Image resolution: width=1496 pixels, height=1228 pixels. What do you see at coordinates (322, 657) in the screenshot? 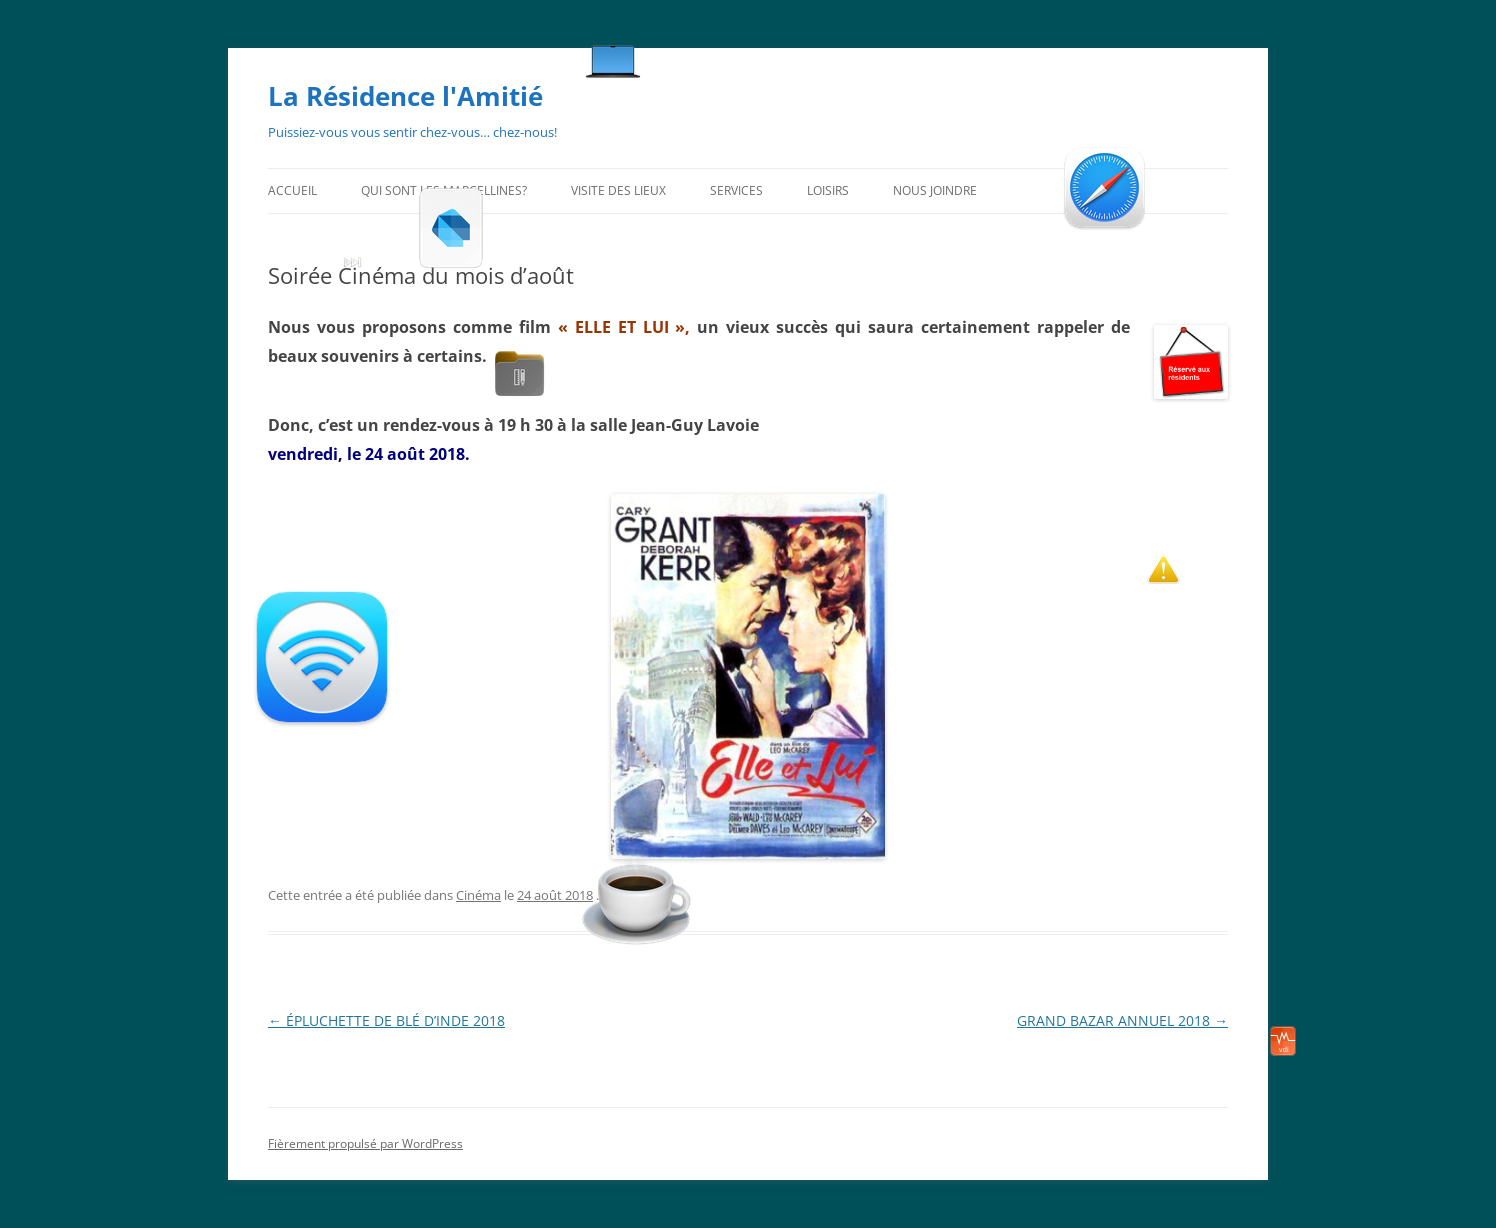
I see `open AirPort Utility to manage wireless network settings` at bounding box center [322, 657].